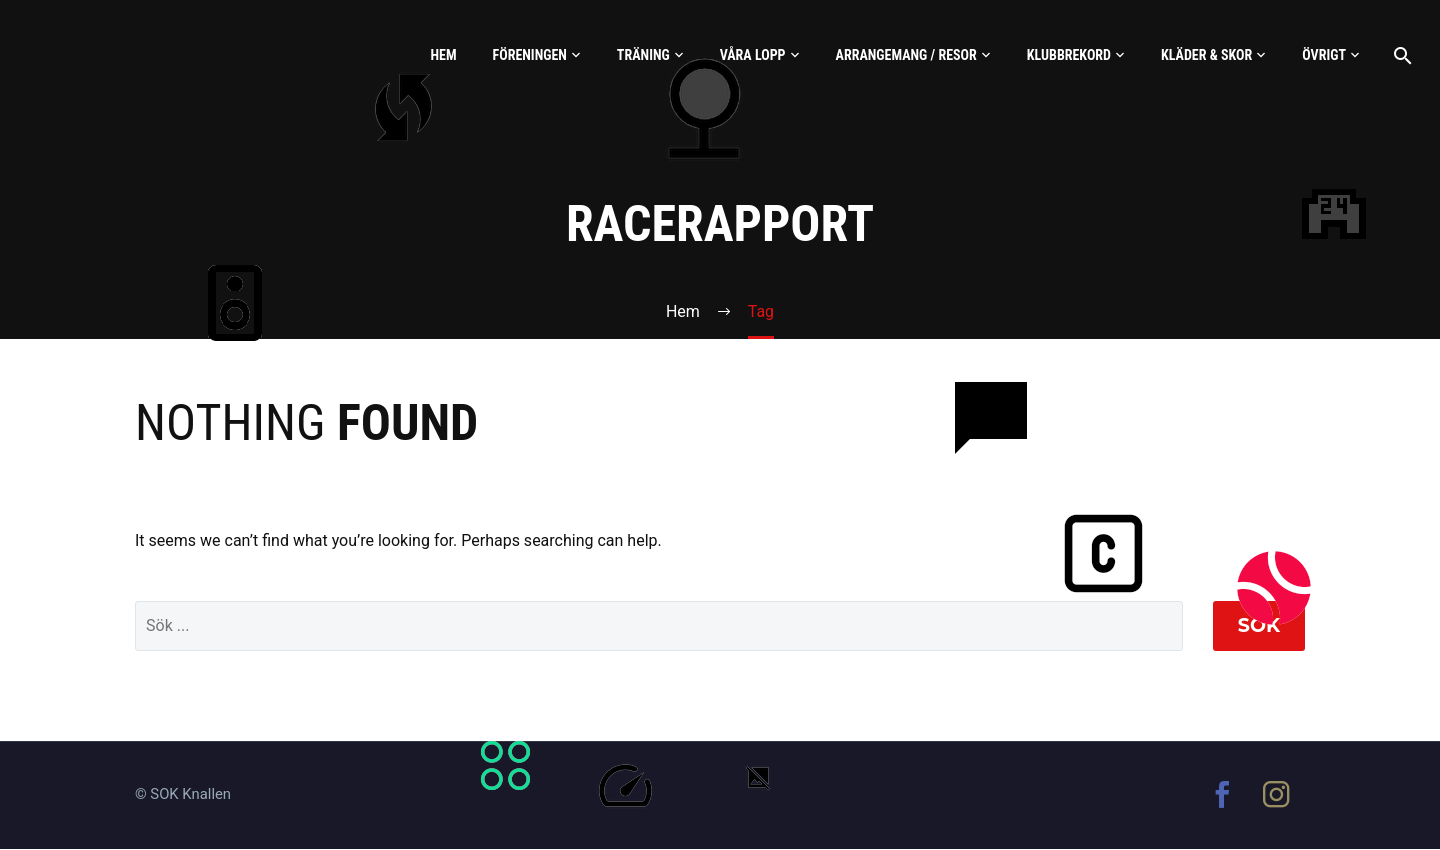 The image size is (1440, 850). Describe the element at coordinates (403, 107) in the screenshot. I see `initiate wifi protected setup (WPS) connection` at that location.